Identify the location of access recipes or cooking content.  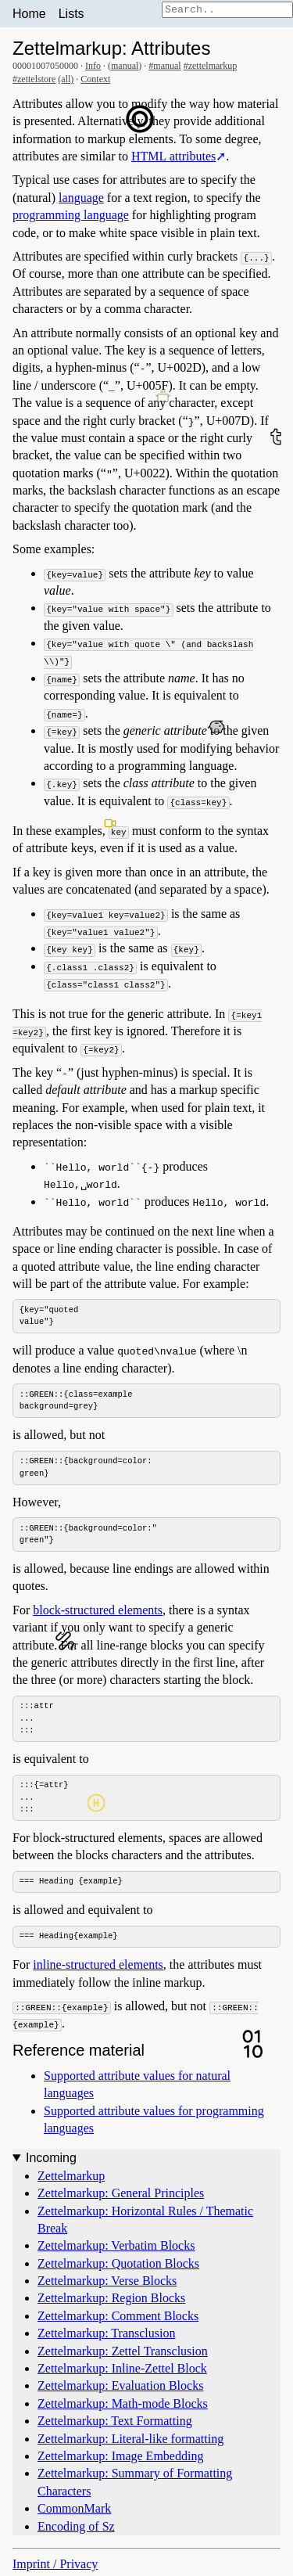
(163, 397).